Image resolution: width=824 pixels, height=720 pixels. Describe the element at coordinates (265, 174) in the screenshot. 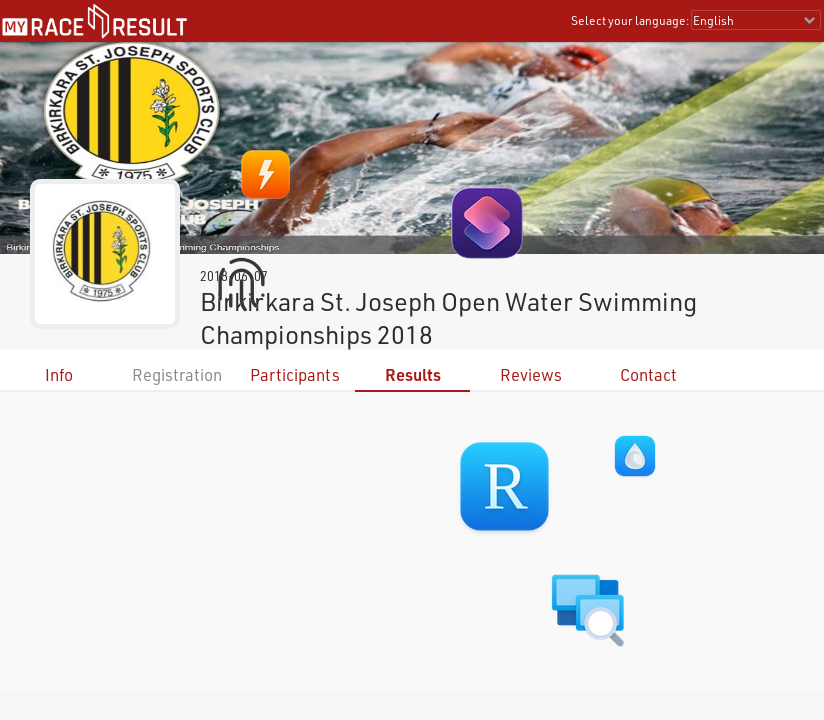

I see `open newsflash rss reader app` at that location.